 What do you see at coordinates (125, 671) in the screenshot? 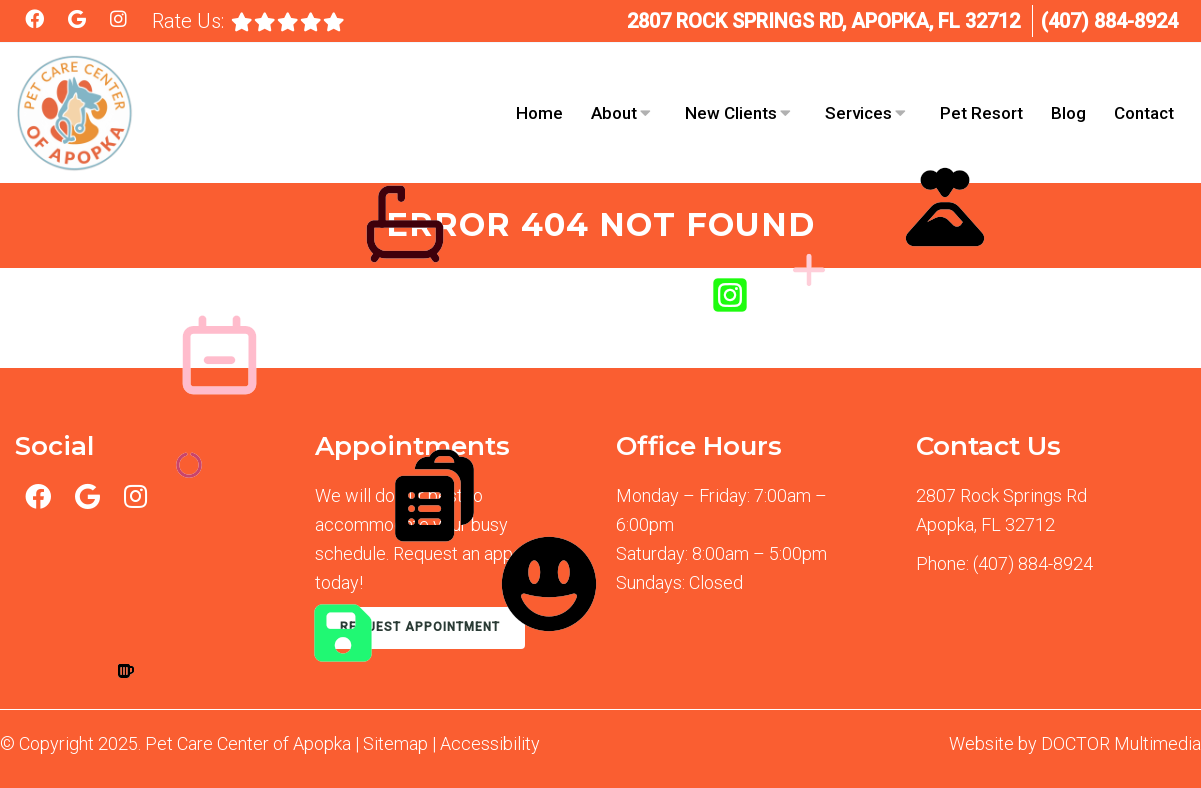
I see `browse nearby bars or pubs` at bounding box center [125, 671].